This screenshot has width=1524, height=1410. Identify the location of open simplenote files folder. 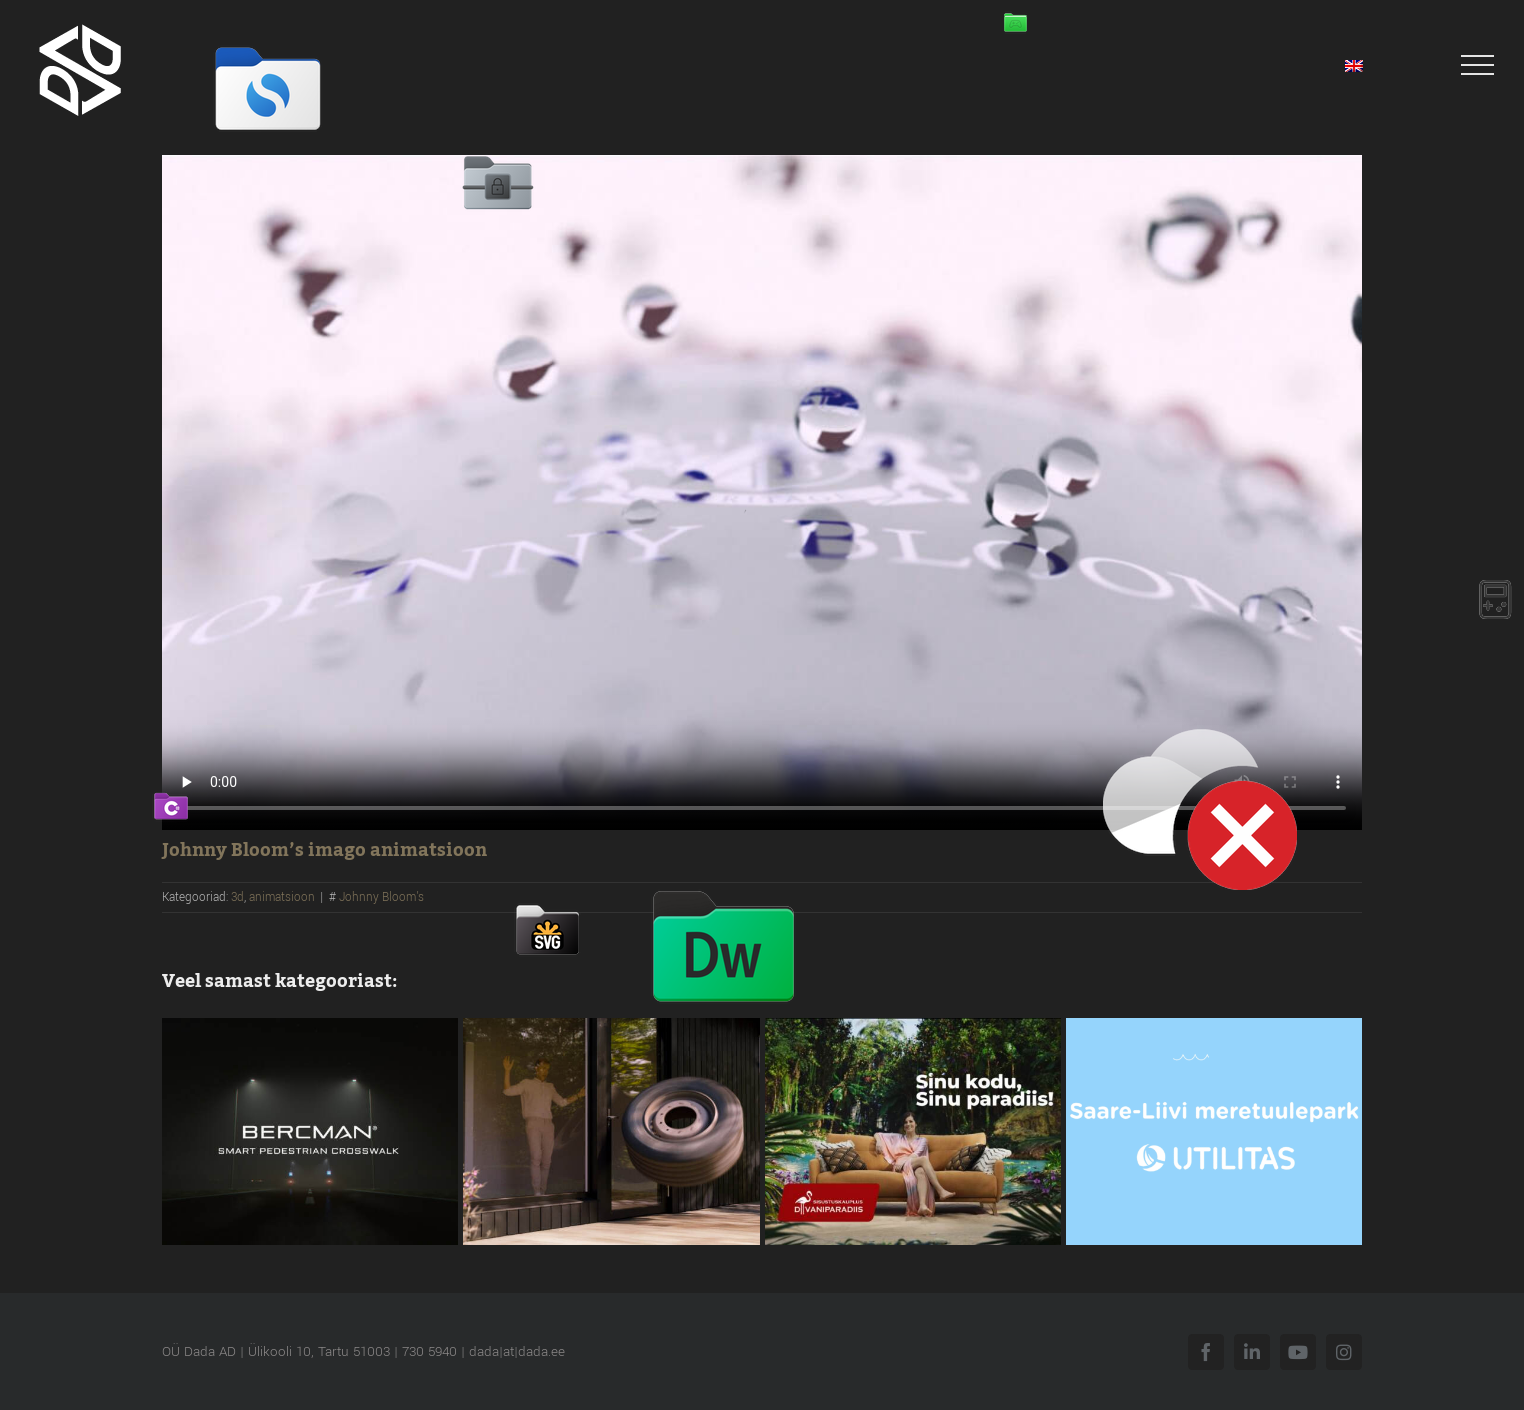
(267, 91).